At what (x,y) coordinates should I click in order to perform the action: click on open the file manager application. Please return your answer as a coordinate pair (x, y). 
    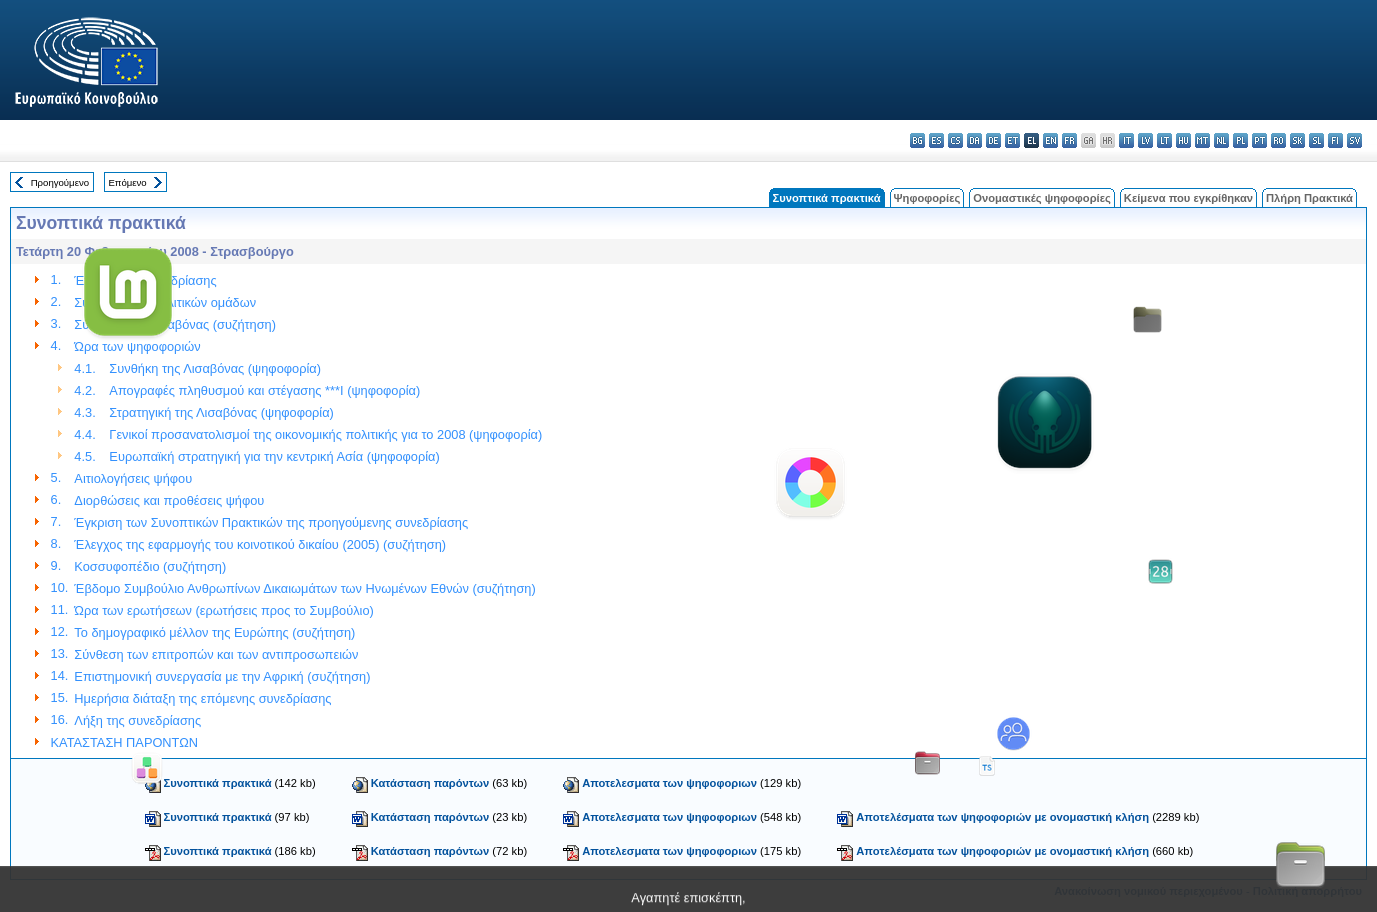
    Looking at the image, I should click on (1300, 864).